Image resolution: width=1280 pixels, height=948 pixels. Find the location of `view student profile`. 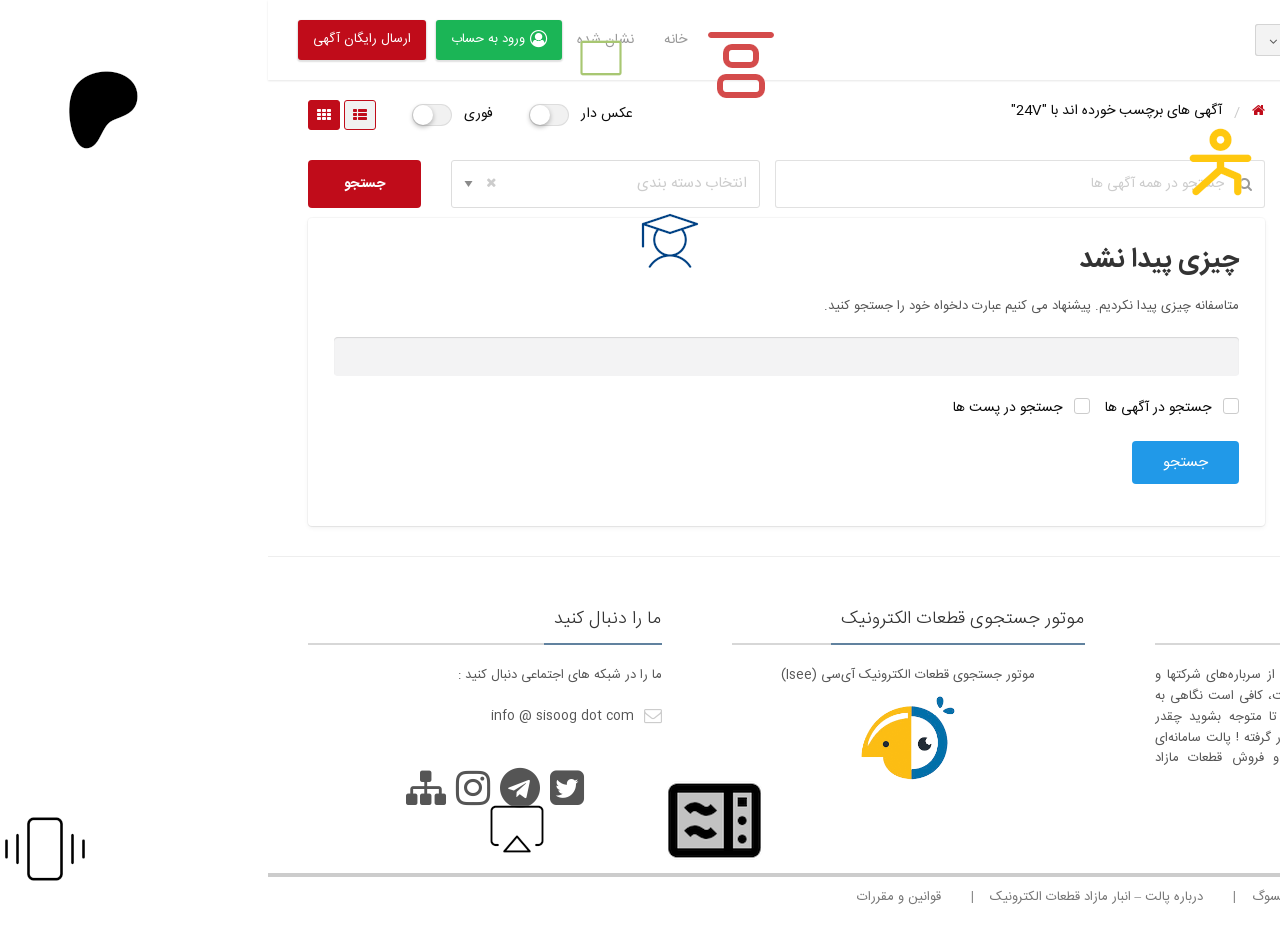

view student profile is located at coordinates (670, 242).